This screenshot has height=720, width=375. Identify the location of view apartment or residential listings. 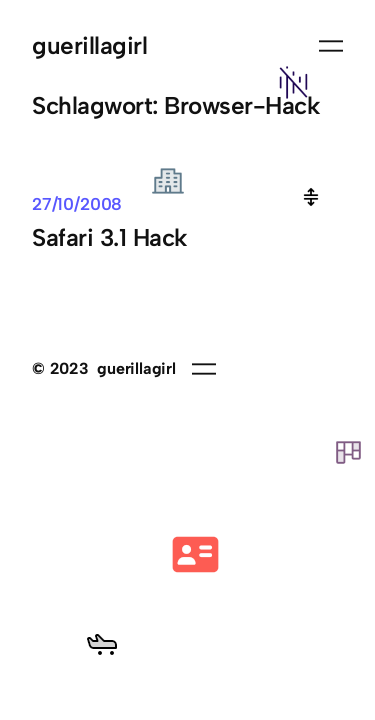
(168, 181).